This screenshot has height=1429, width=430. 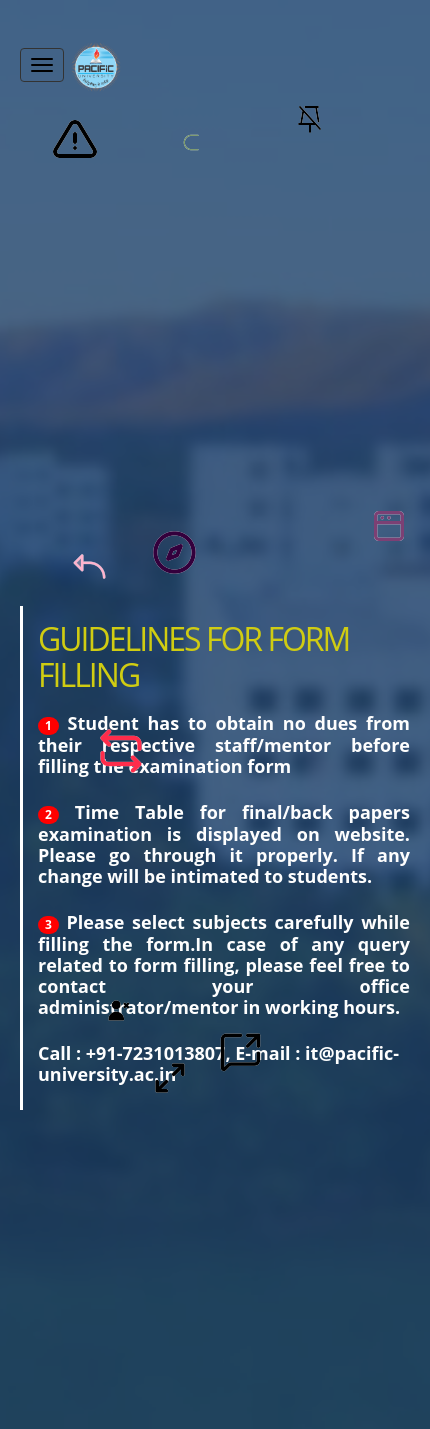 I want to click on remove a contact or user, so click(x=118, y=1010).